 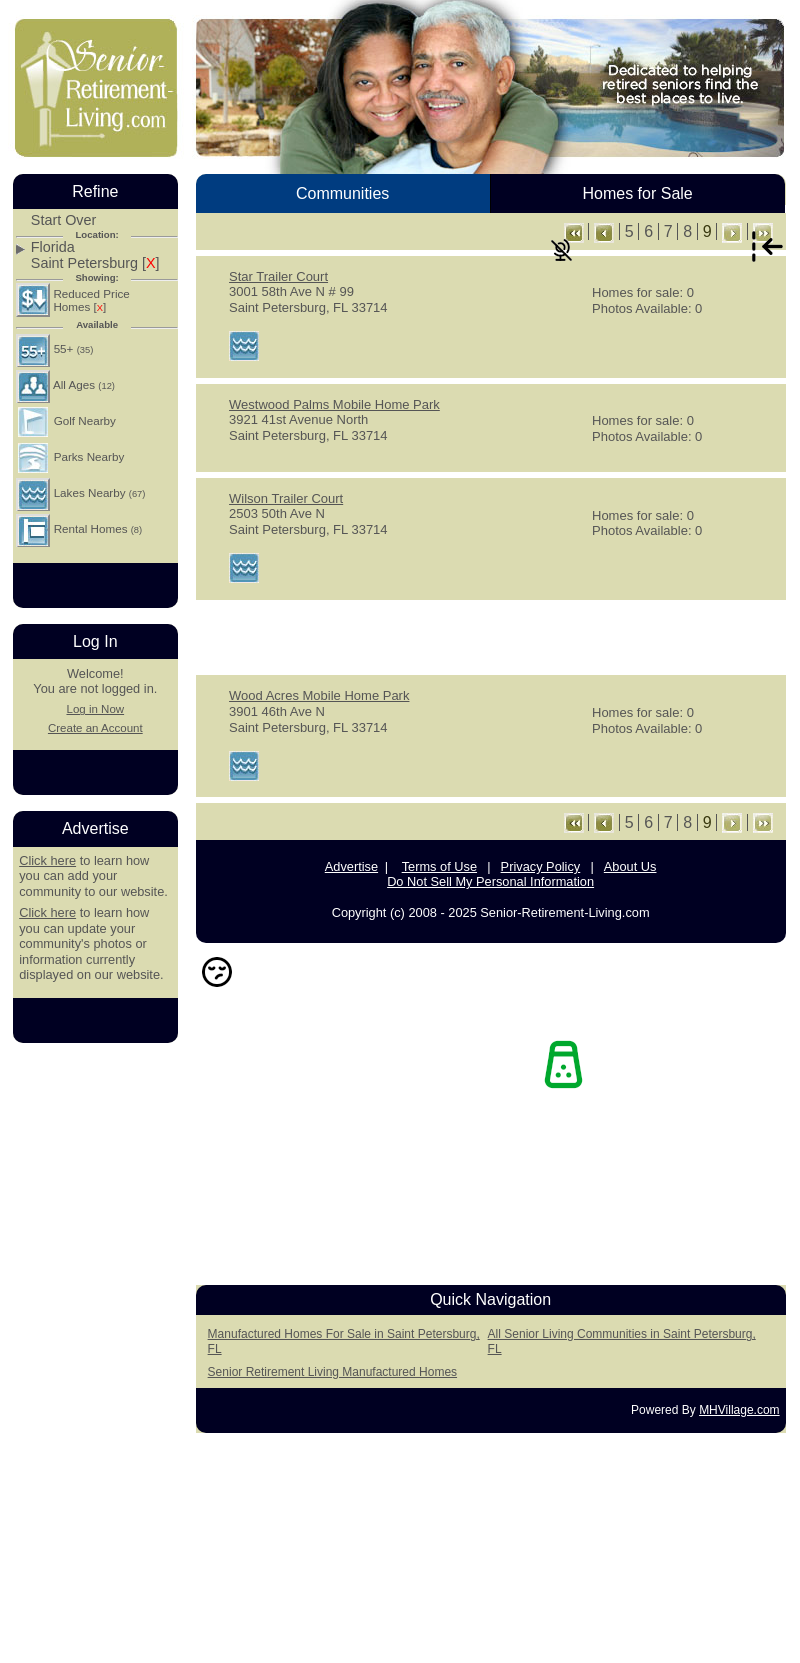 I want to click on disable network or internet connection, so click(x=561, y=250).